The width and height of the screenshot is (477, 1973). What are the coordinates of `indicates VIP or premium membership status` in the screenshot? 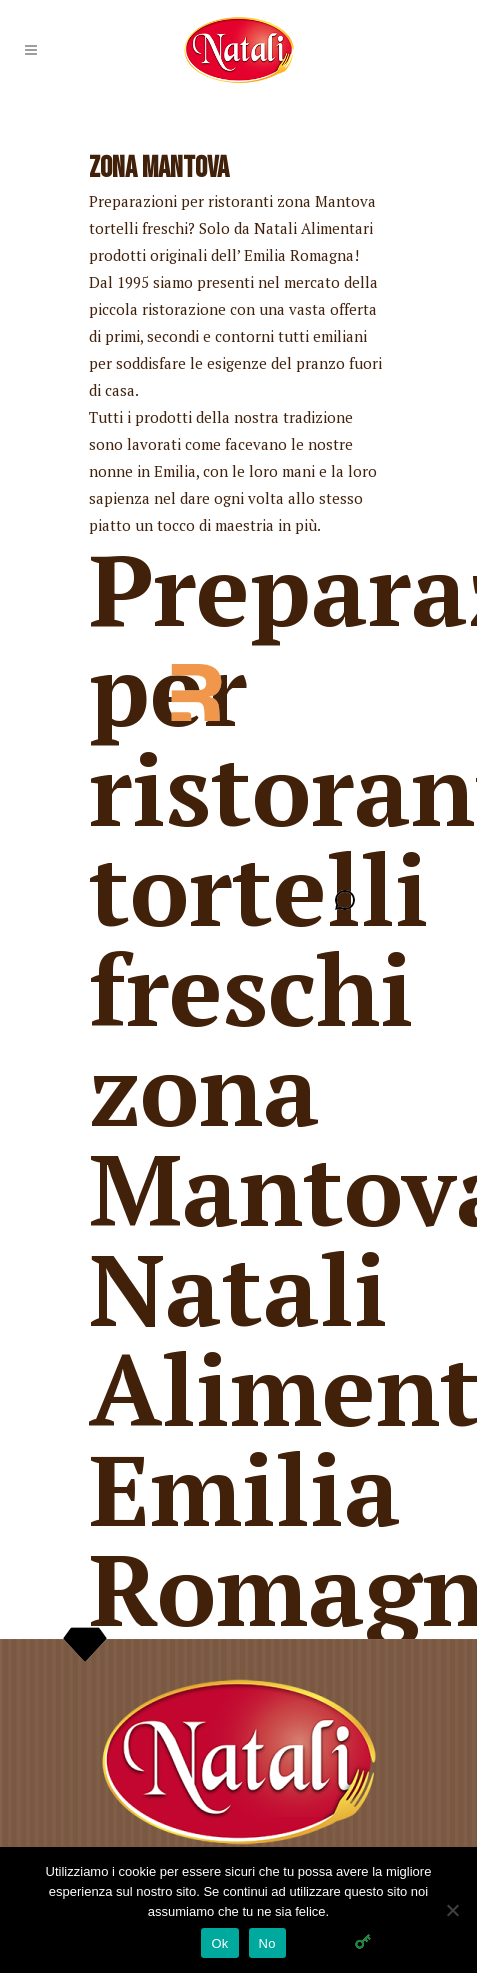 It's located at (85, 1644).